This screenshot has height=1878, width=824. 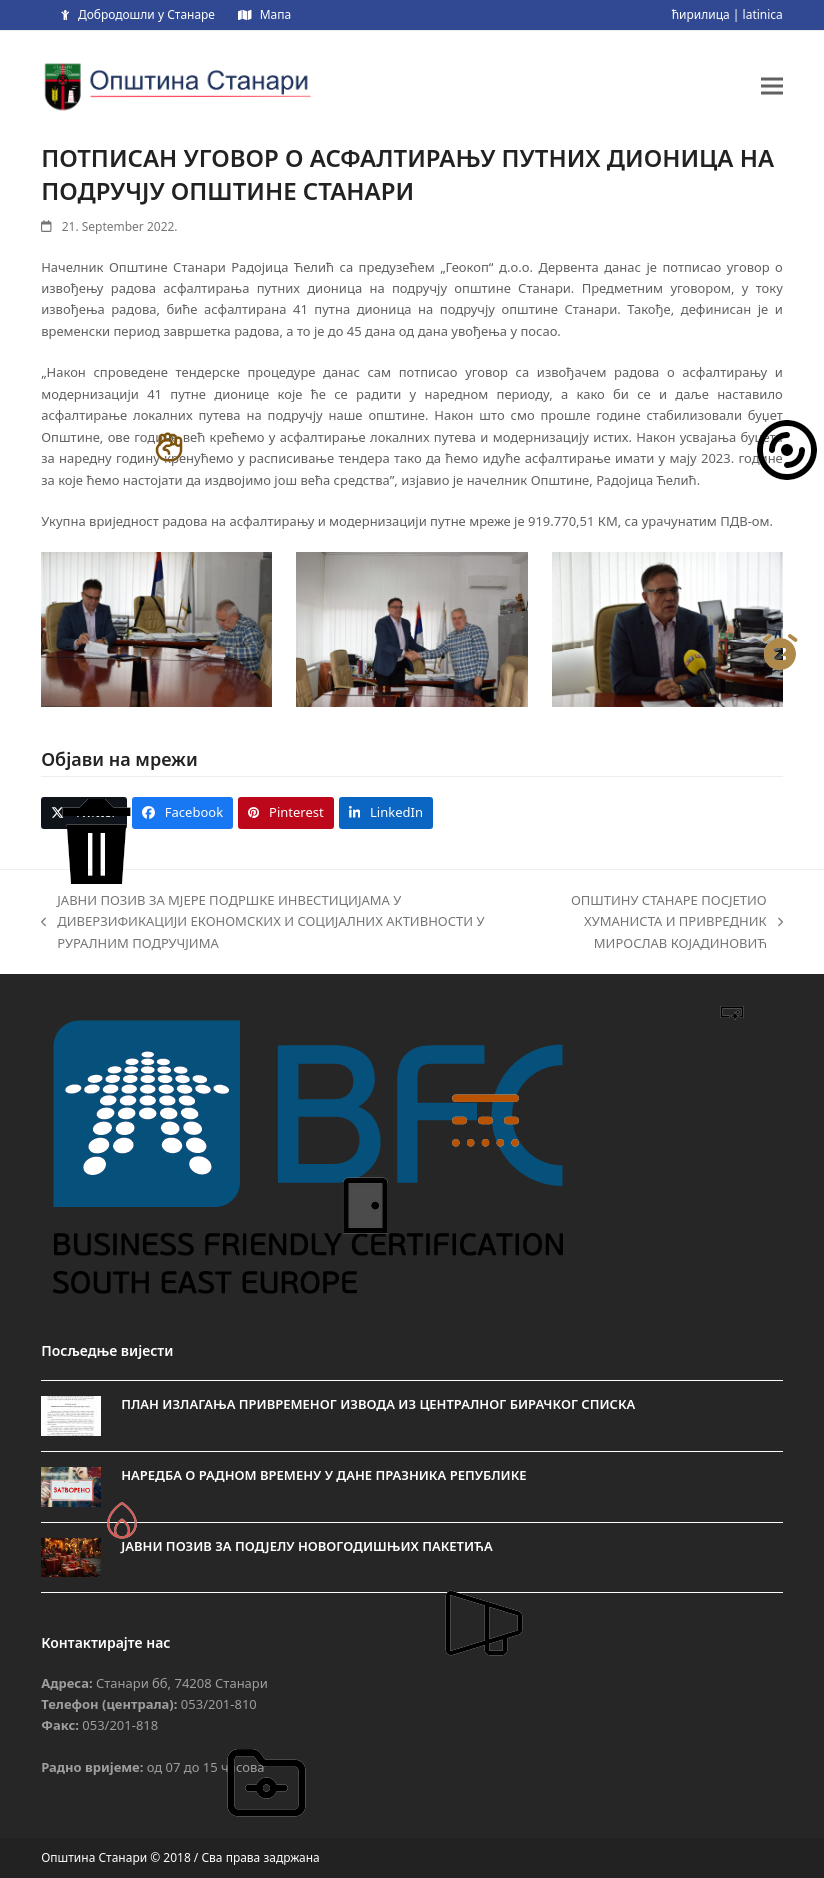 What do you see at coordinates (169, 447) in the screenshot?
I see `indicate solidarity or support` at bounding box center [169, 447].